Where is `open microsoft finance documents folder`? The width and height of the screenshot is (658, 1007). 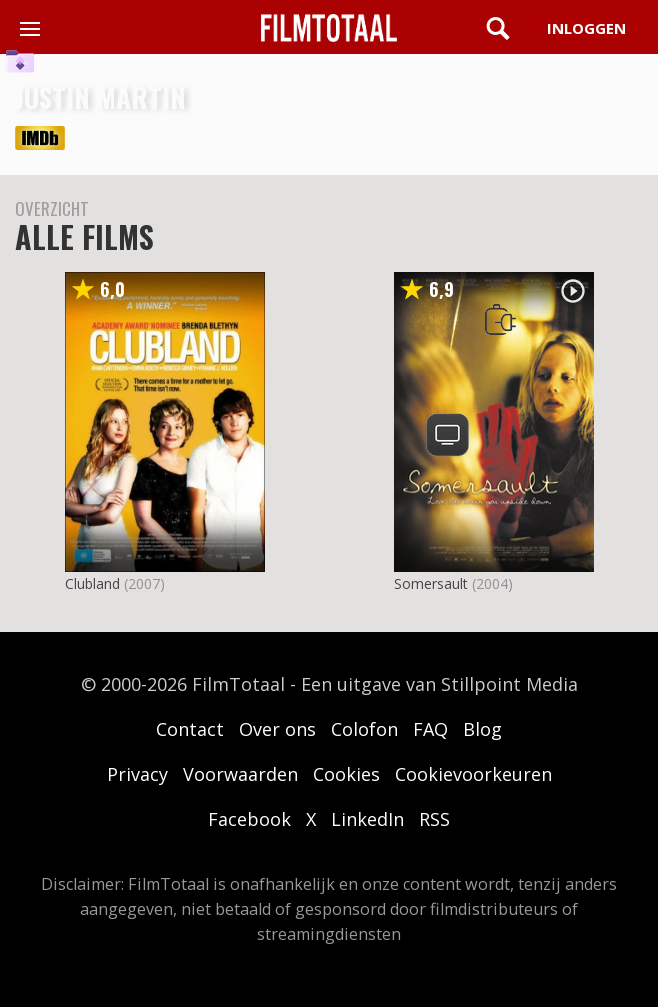 open microsoft finance documents folder is located at coordinates (20, 62).